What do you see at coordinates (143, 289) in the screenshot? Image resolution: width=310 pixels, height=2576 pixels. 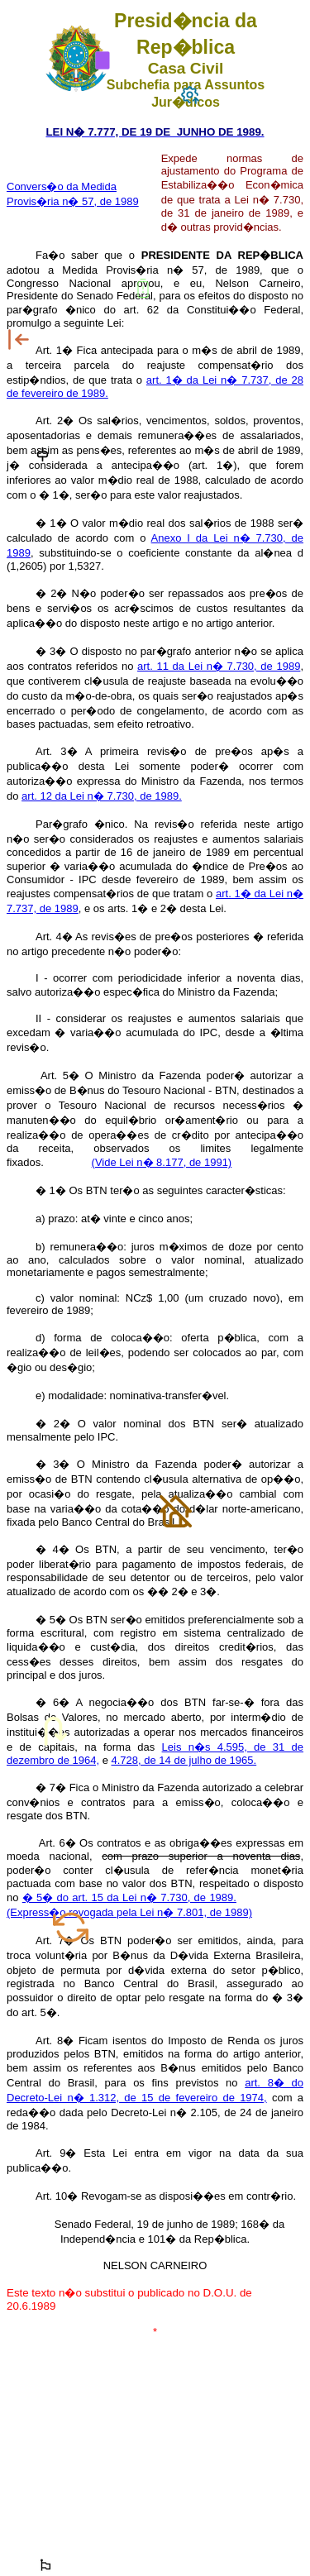 I see `indicates low battery warning` at bounding box center [143, 289].